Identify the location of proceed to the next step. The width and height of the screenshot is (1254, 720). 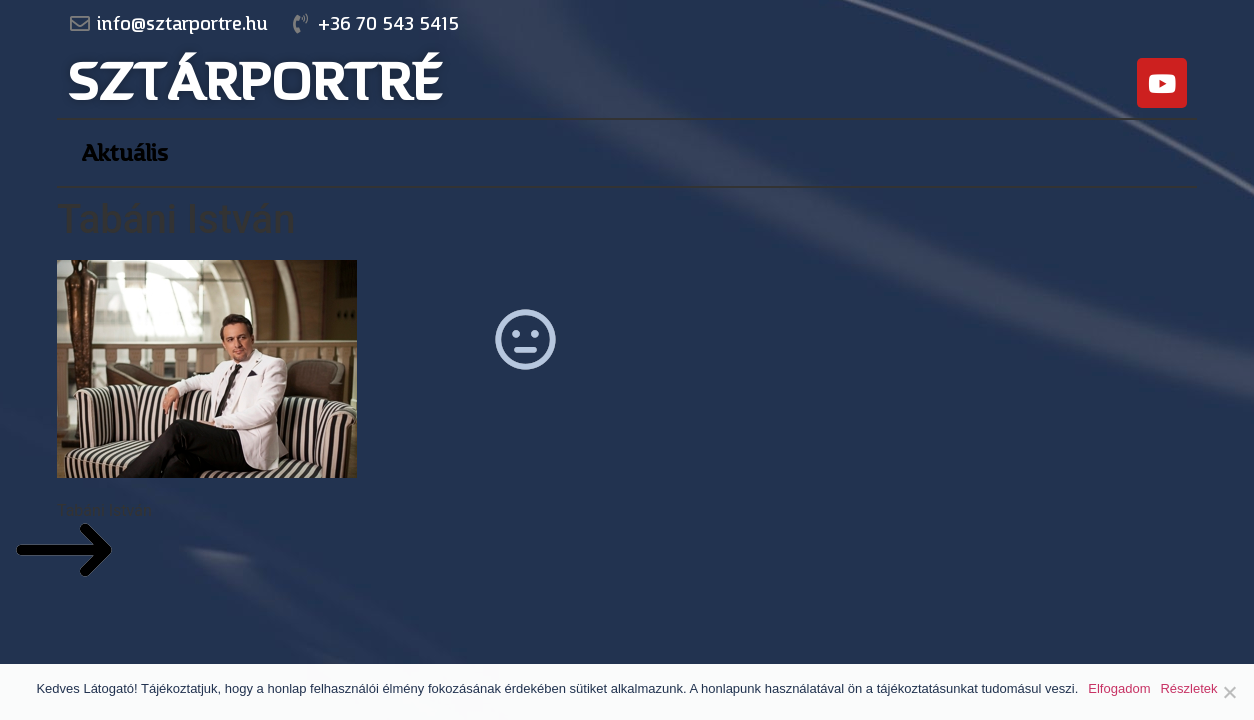
(64, 550).